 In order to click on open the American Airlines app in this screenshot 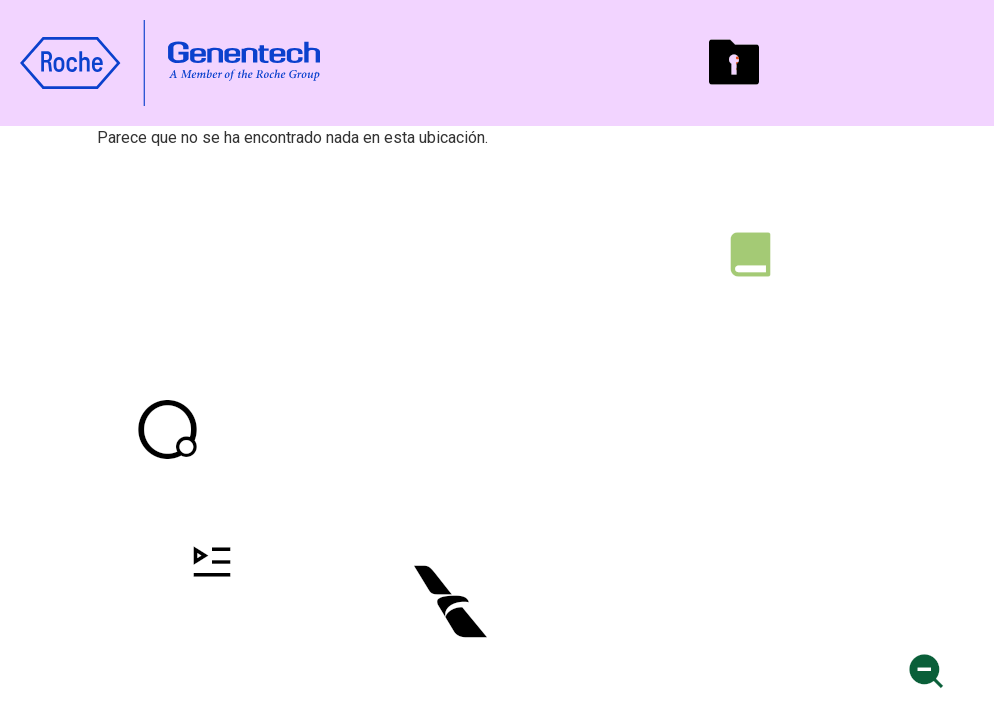, I will do `click(450, 601)`.